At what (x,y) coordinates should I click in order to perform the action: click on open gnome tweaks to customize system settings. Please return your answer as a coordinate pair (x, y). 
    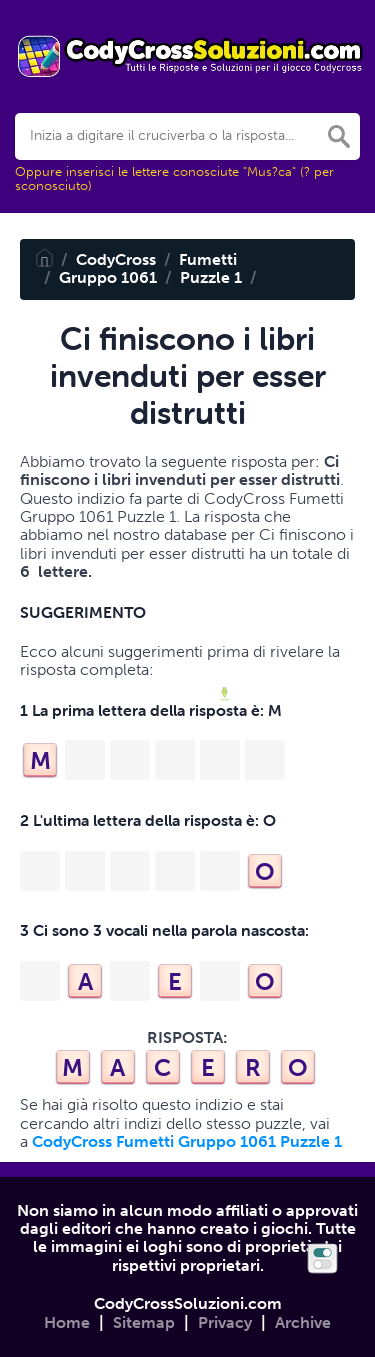
    Looking at the image, I should click on (322, 1258).